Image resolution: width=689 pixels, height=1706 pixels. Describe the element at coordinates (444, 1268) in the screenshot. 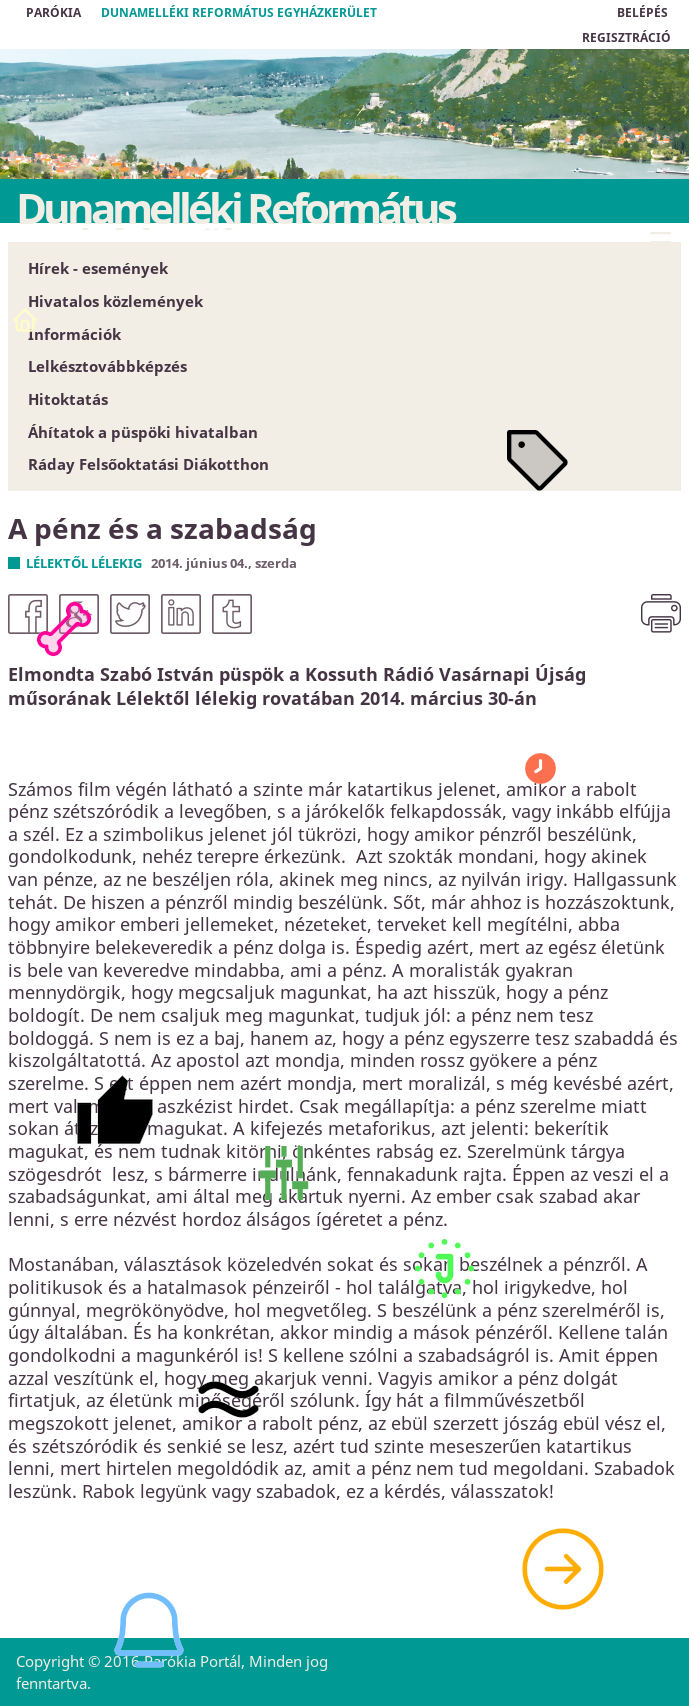

I see `indicates a loading or pending state for item "J"` at that location.